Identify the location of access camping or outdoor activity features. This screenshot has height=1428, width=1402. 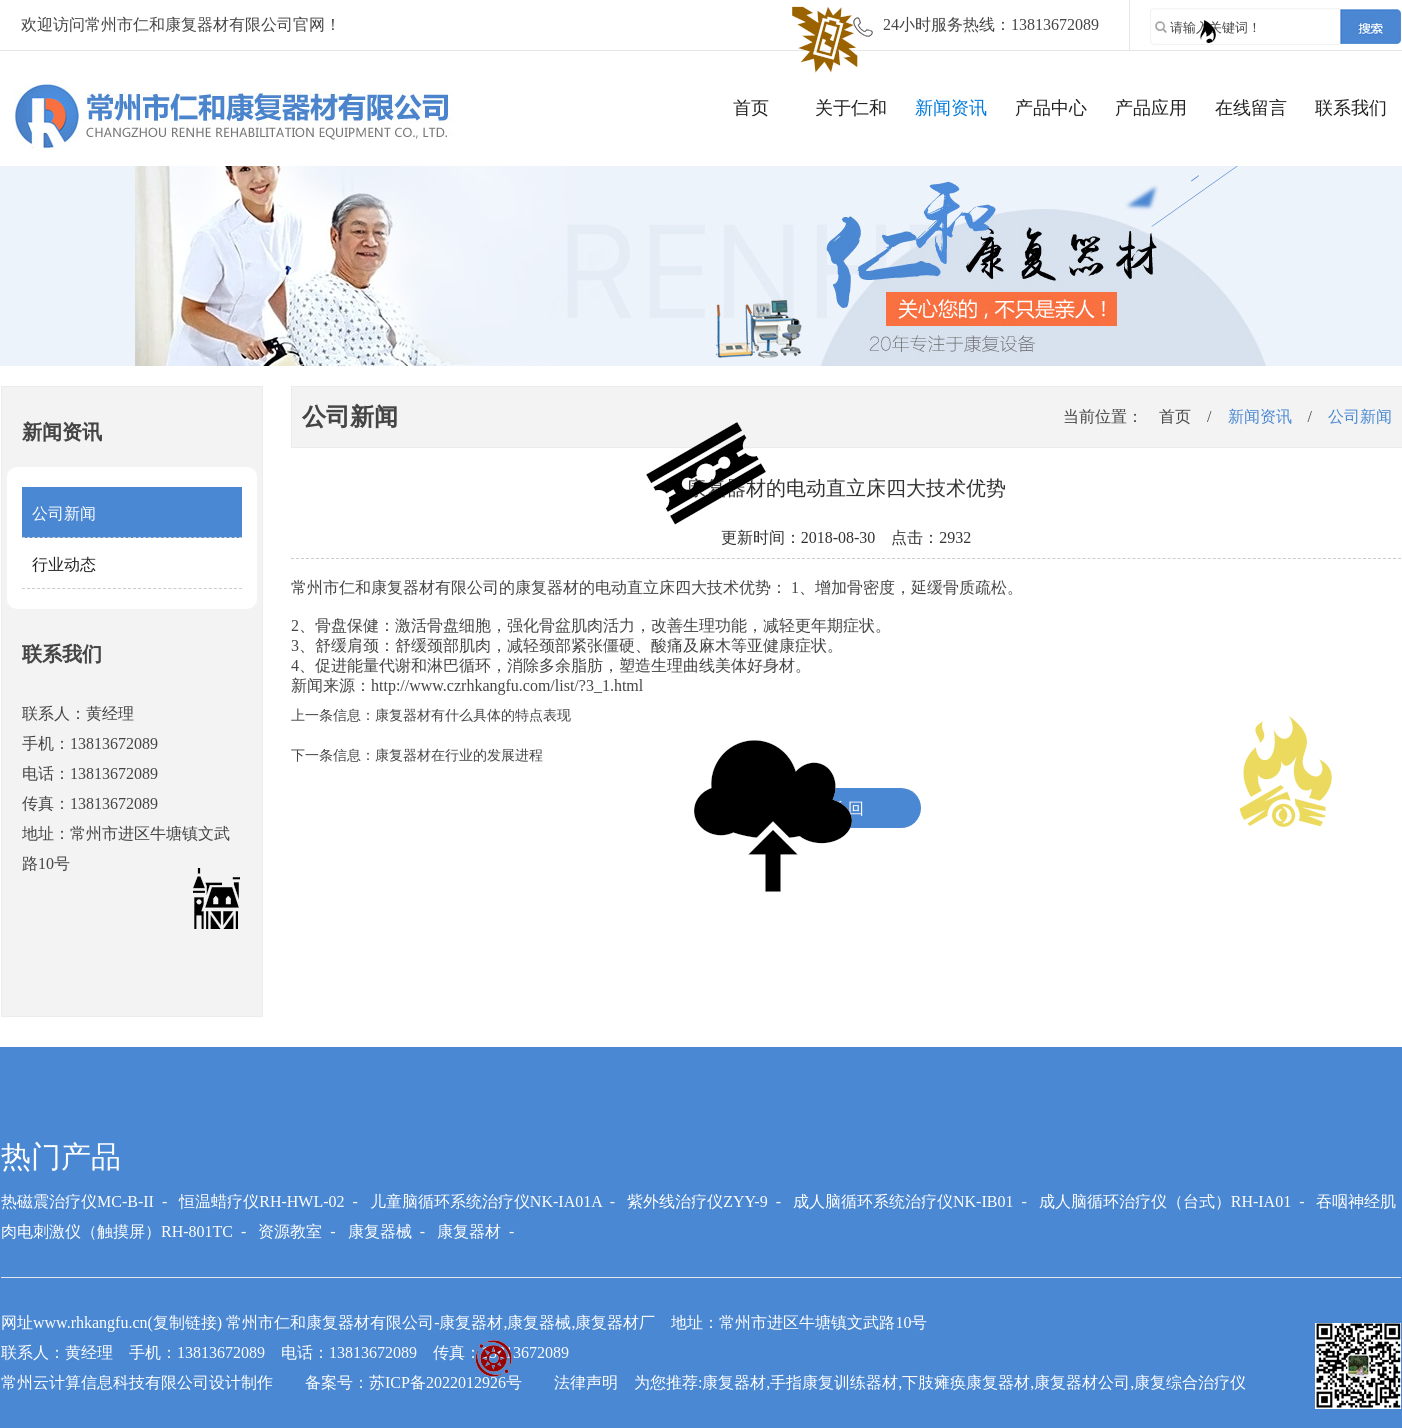
(1282, 770).